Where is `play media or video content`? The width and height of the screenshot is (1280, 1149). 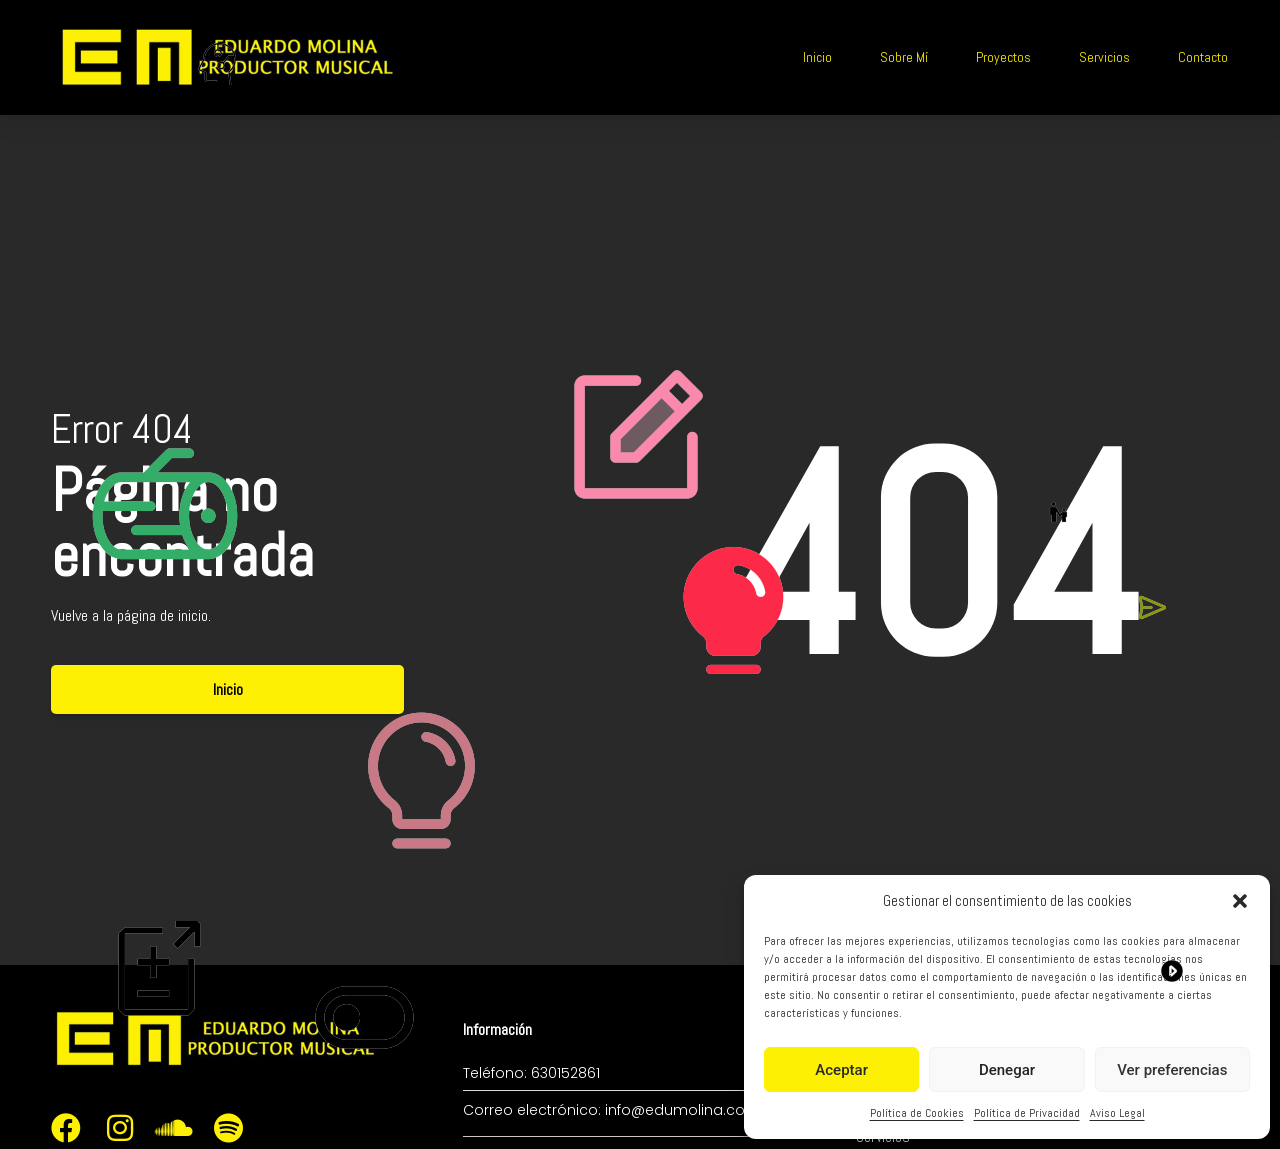 play media or video content is located at coordinates (1172, 971).